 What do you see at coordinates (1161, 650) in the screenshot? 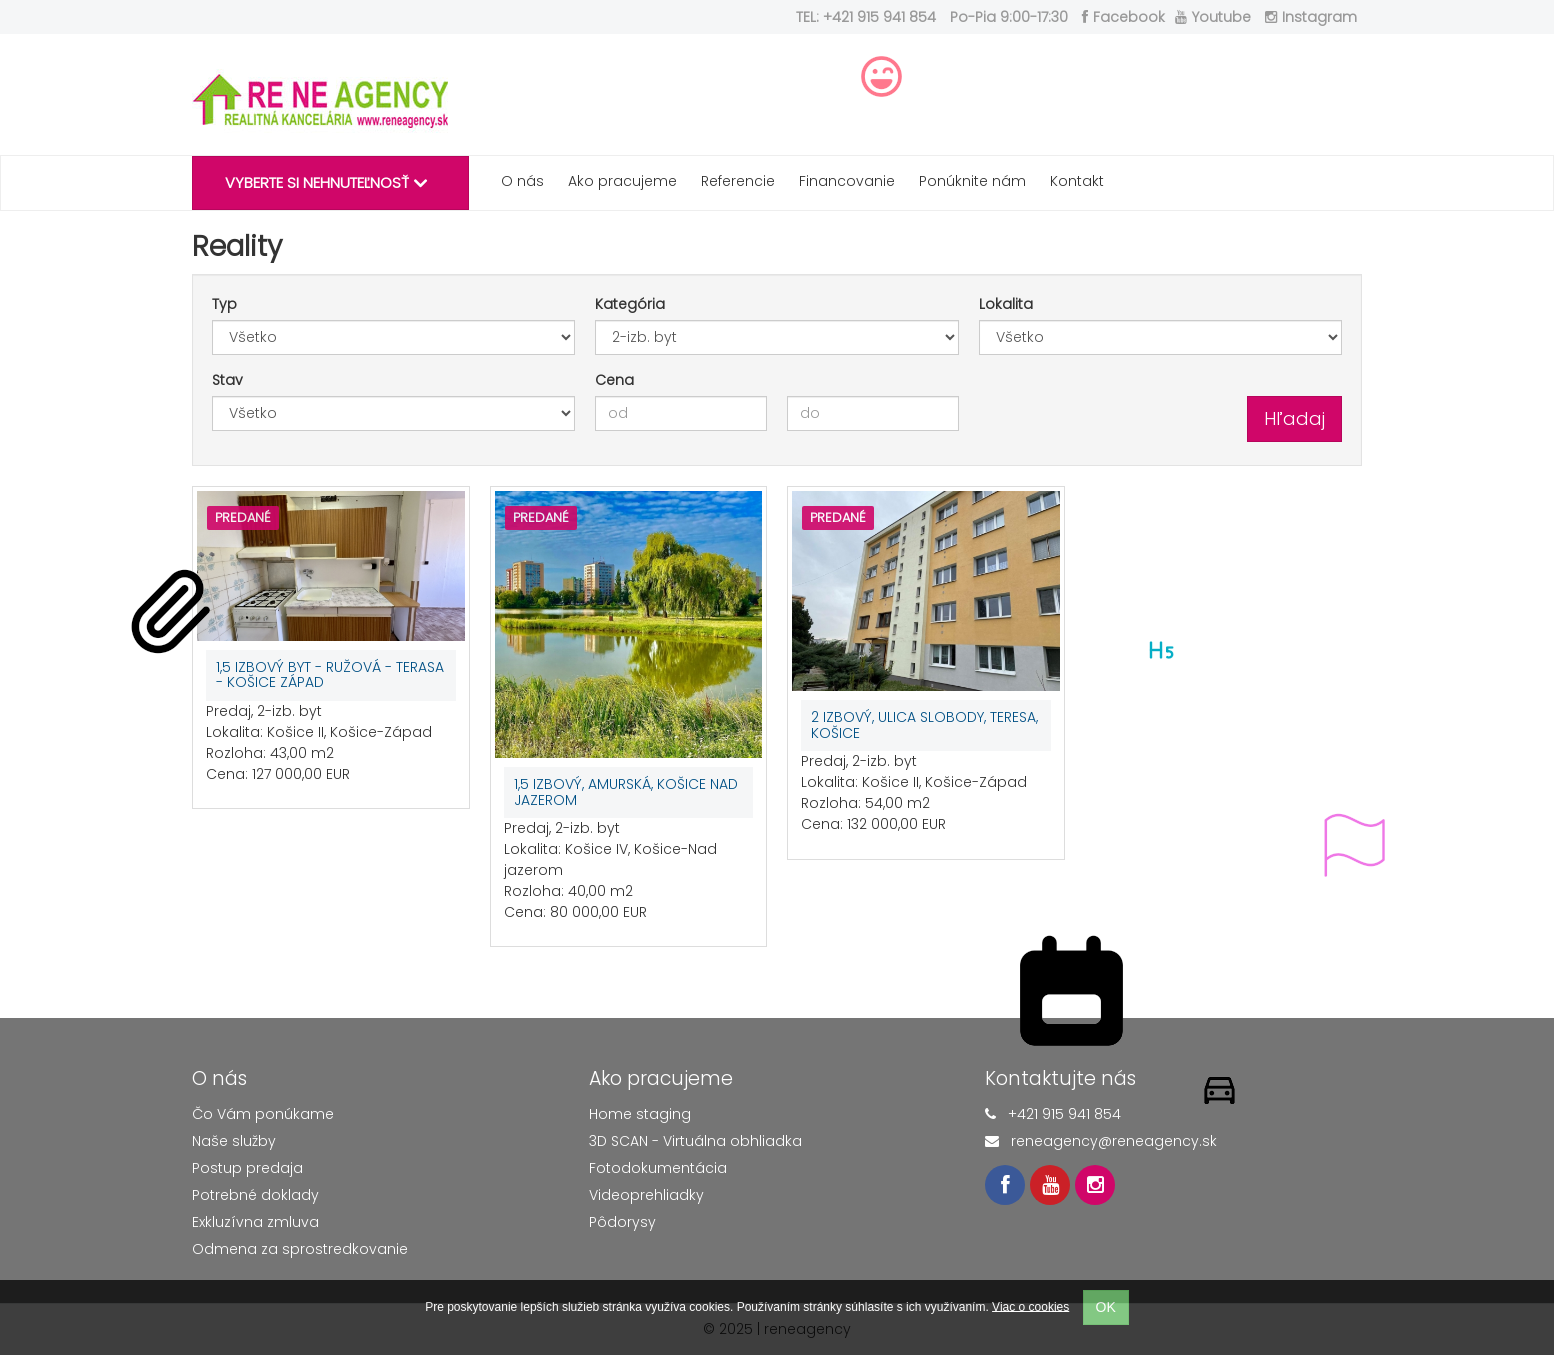
I see `format text as heading level 5` at bounding box center [1161, 650].